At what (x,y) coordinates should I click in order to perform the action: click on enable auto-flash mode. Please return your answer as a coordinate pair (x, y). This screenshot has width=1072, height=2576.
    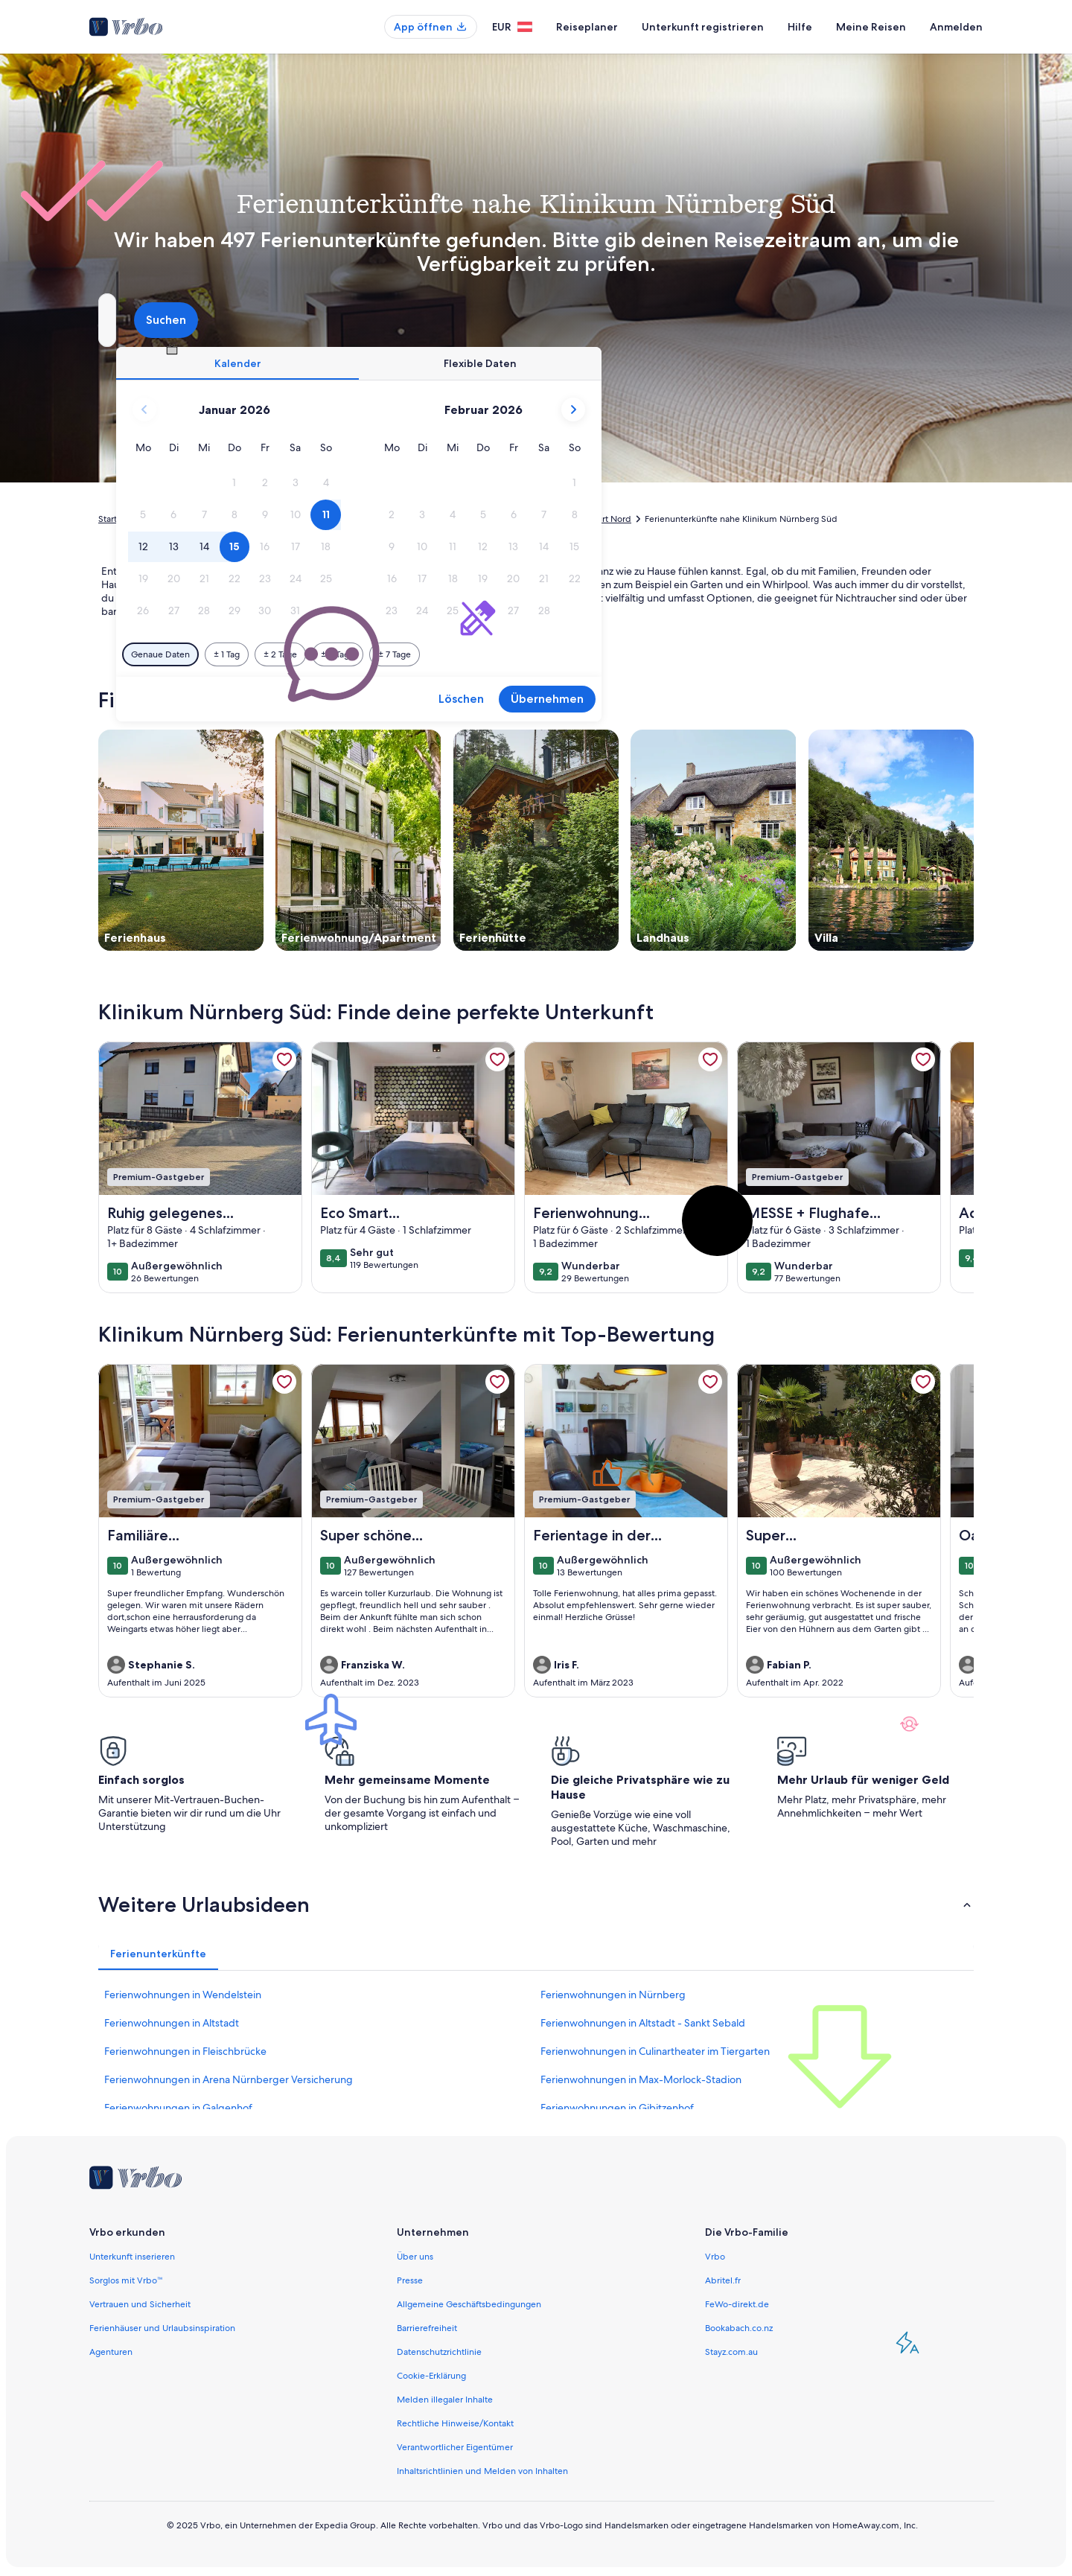
    Looking at the image, I should click on (907, 2343).